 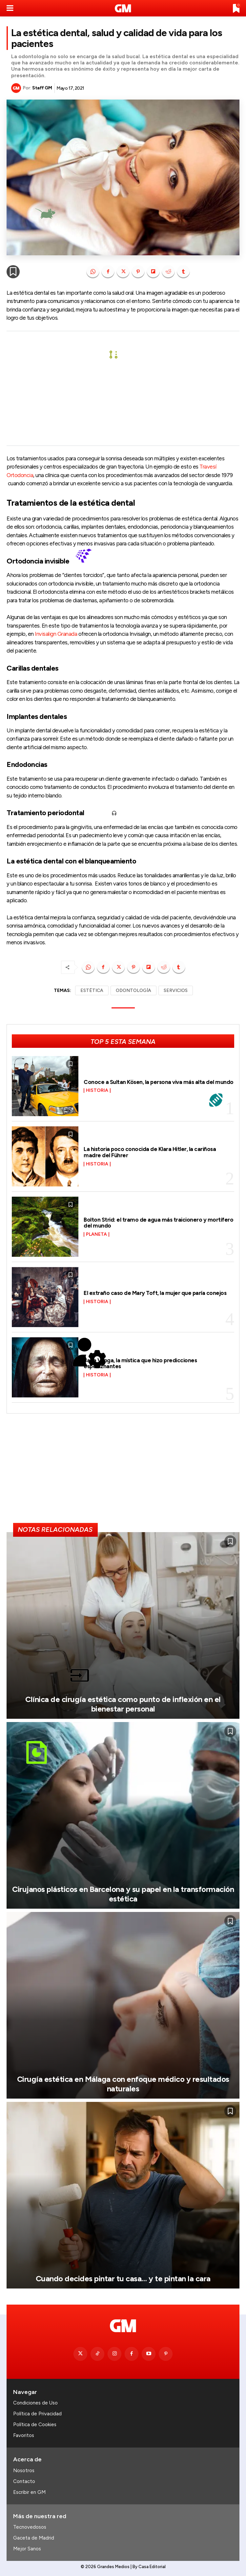 I want to click on xfce desktop environment logo, so click(x=45, y=214).